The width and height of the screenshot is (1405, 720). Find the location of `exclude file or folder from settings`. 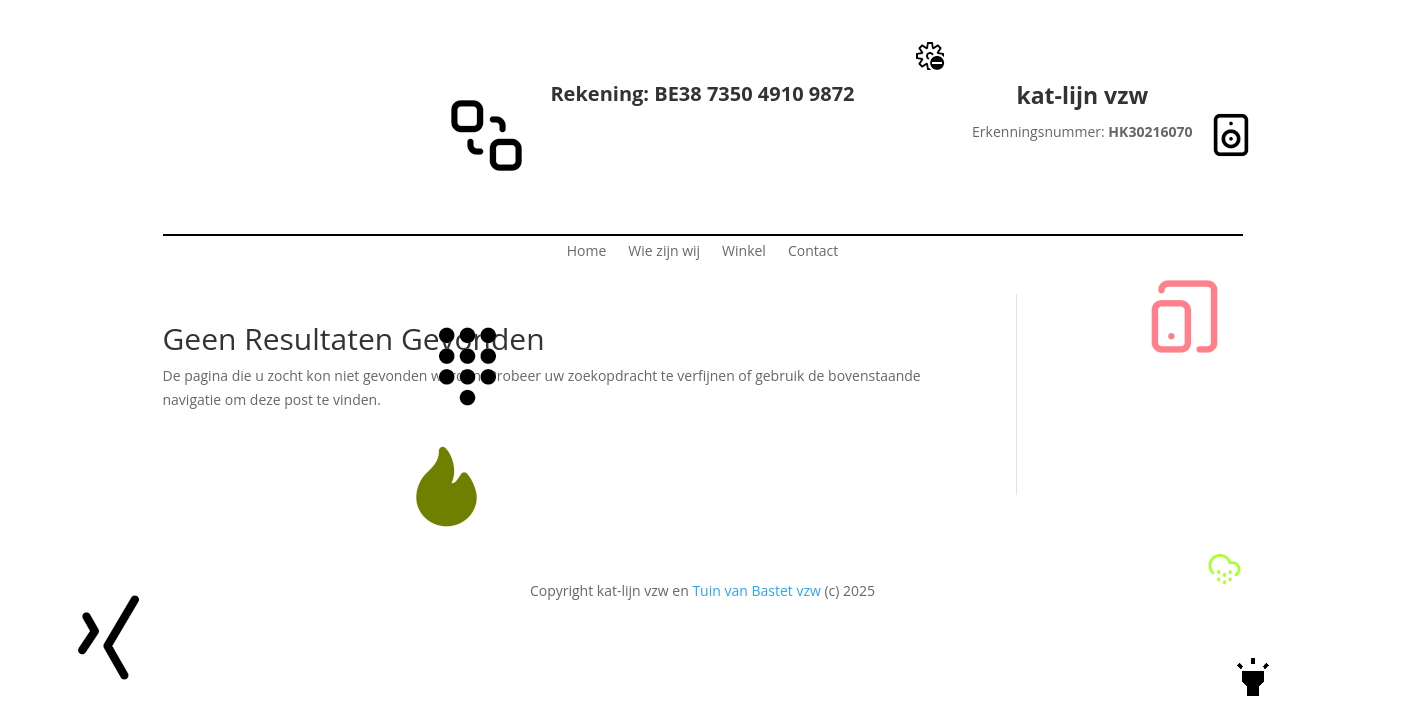

exclude file or folder from settings is located at coordinates (930, 56).